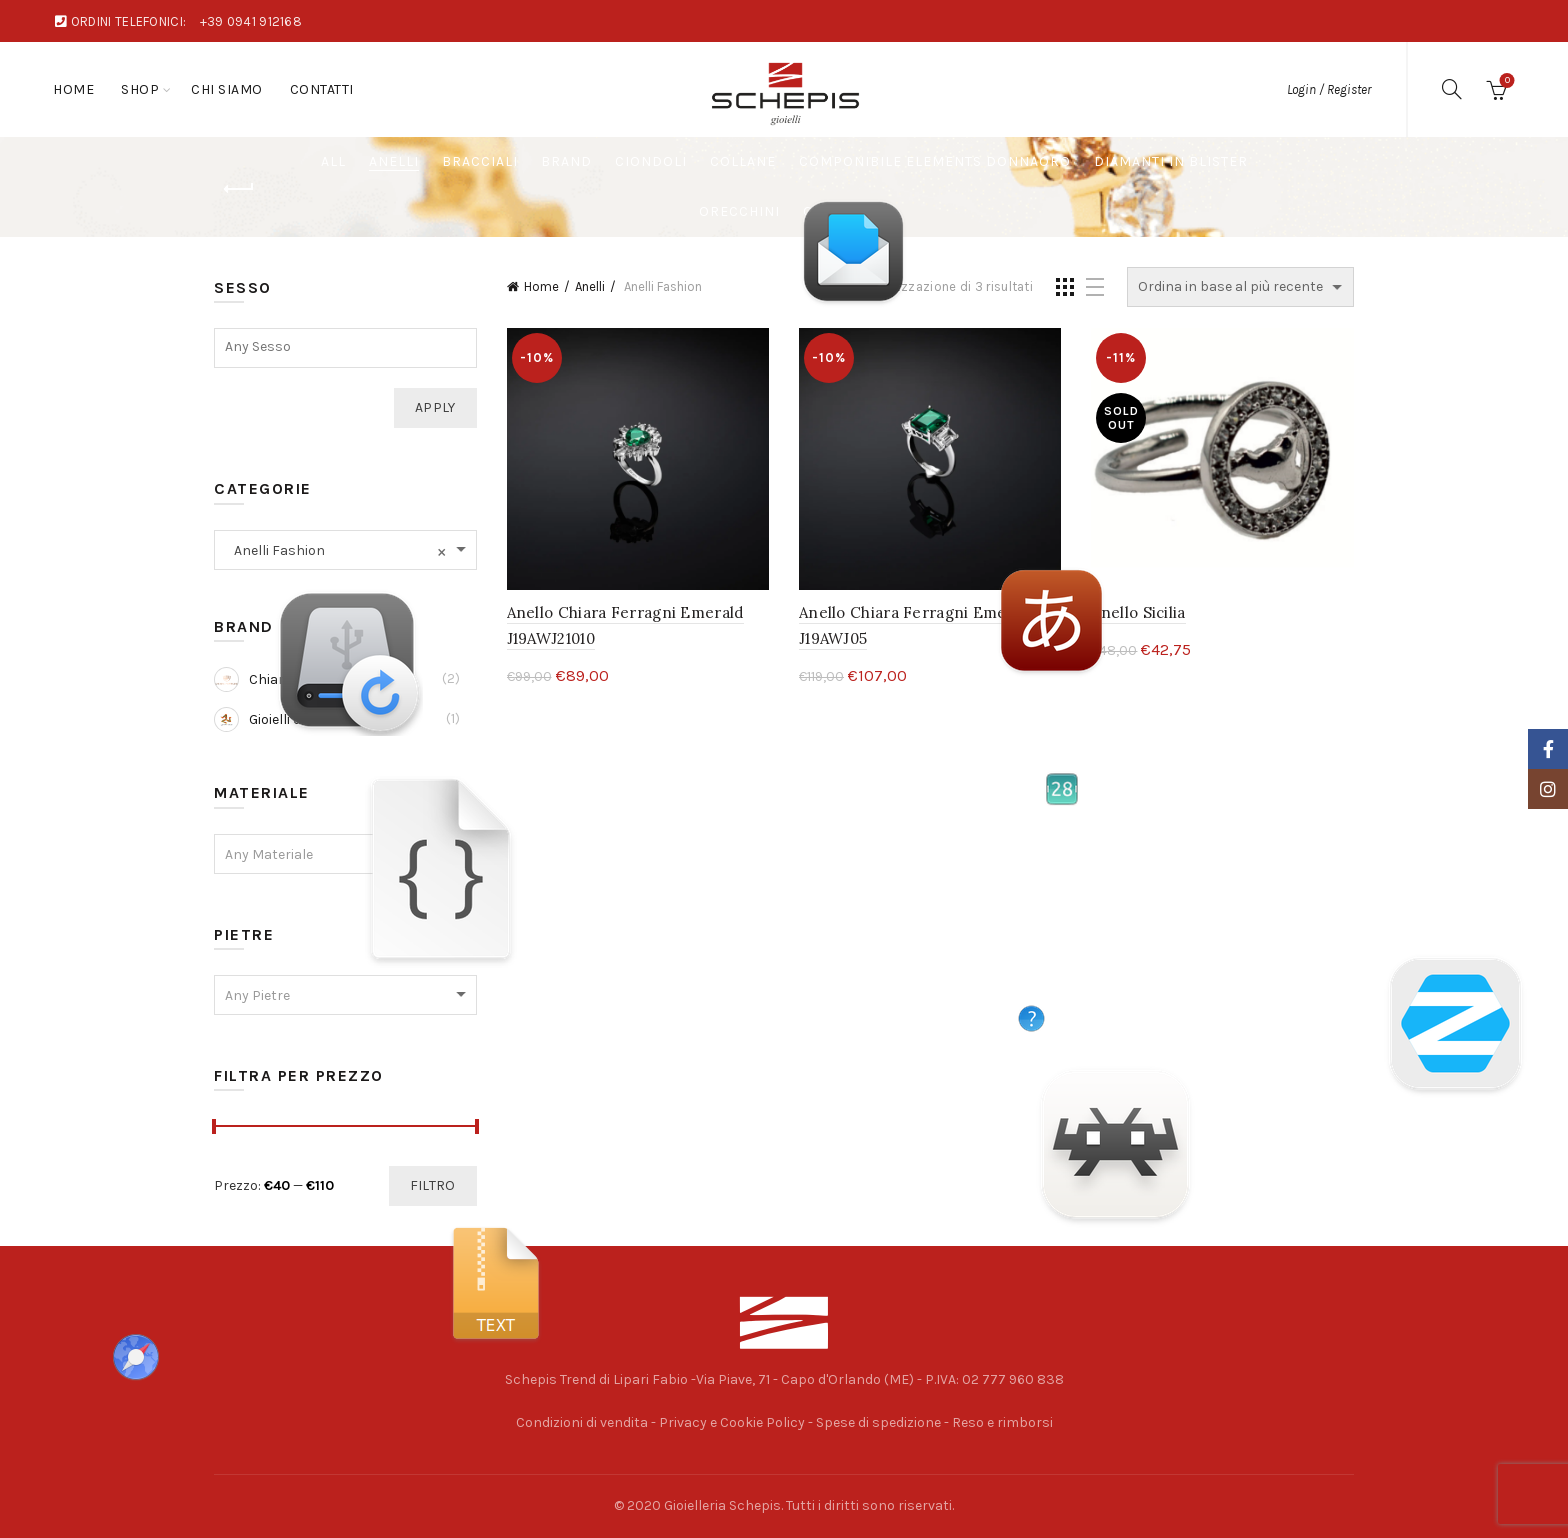 The width and height of the screenshot is (1568, 1538). I want to click on open the calendar app, so click(1062, 789).